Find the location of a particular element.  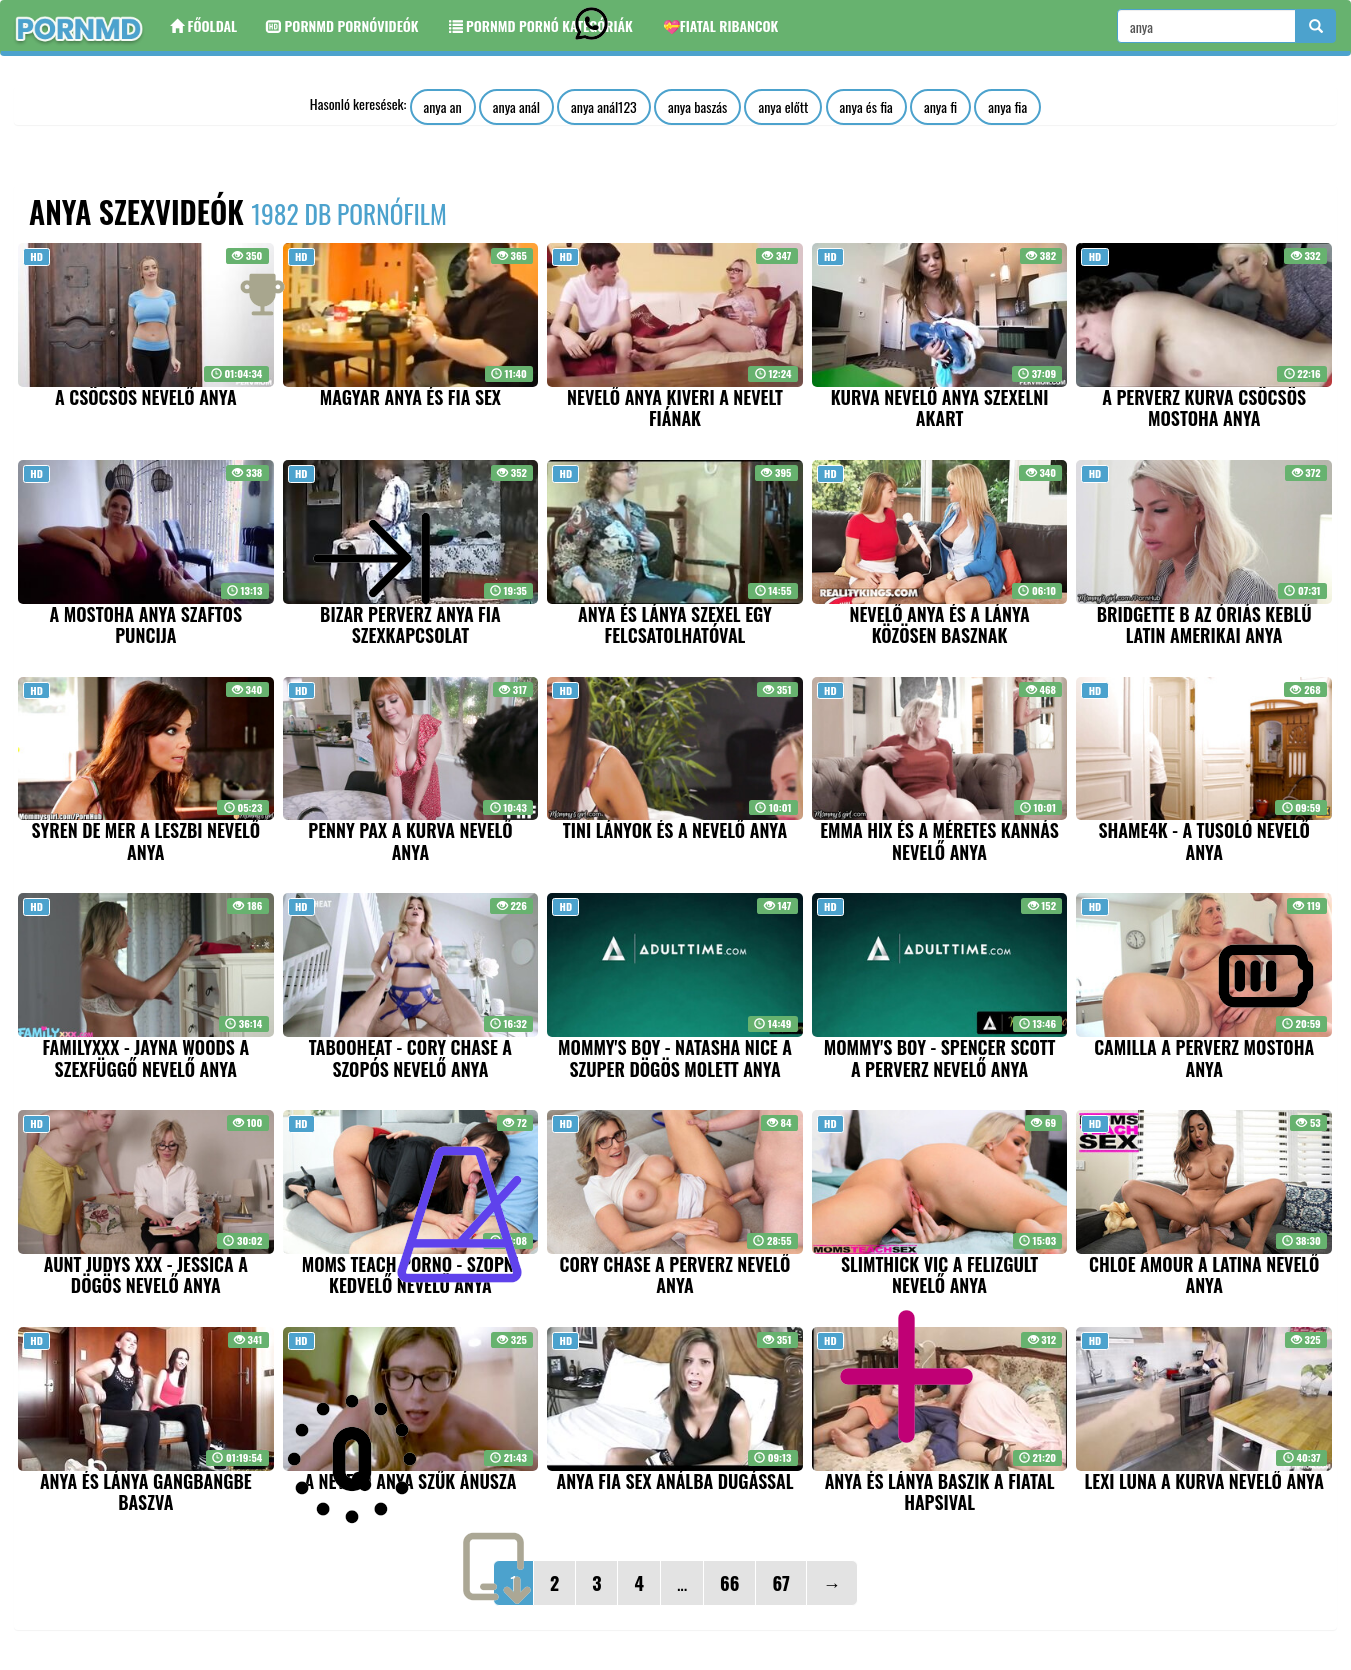

move item to the end of a list is located at coordinates (374, 558).